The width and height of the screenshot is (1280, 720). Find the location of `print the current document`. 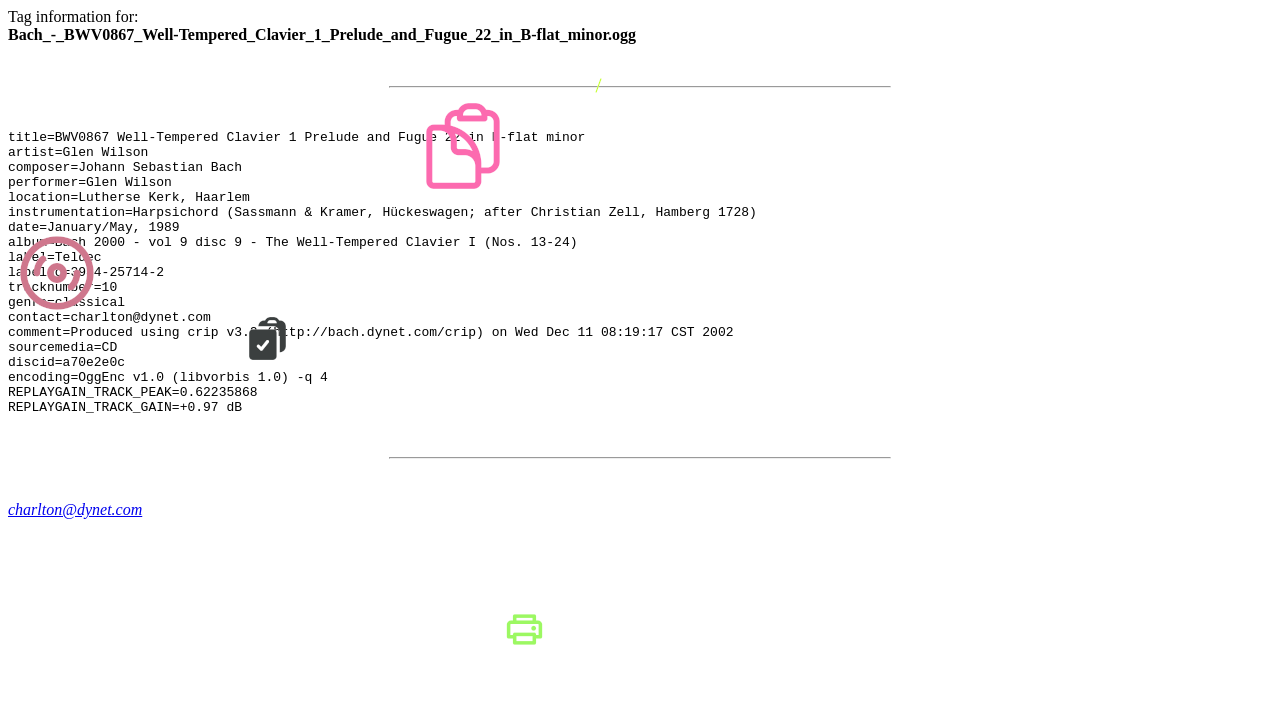

print the current document is located at coordinates (524, 629).